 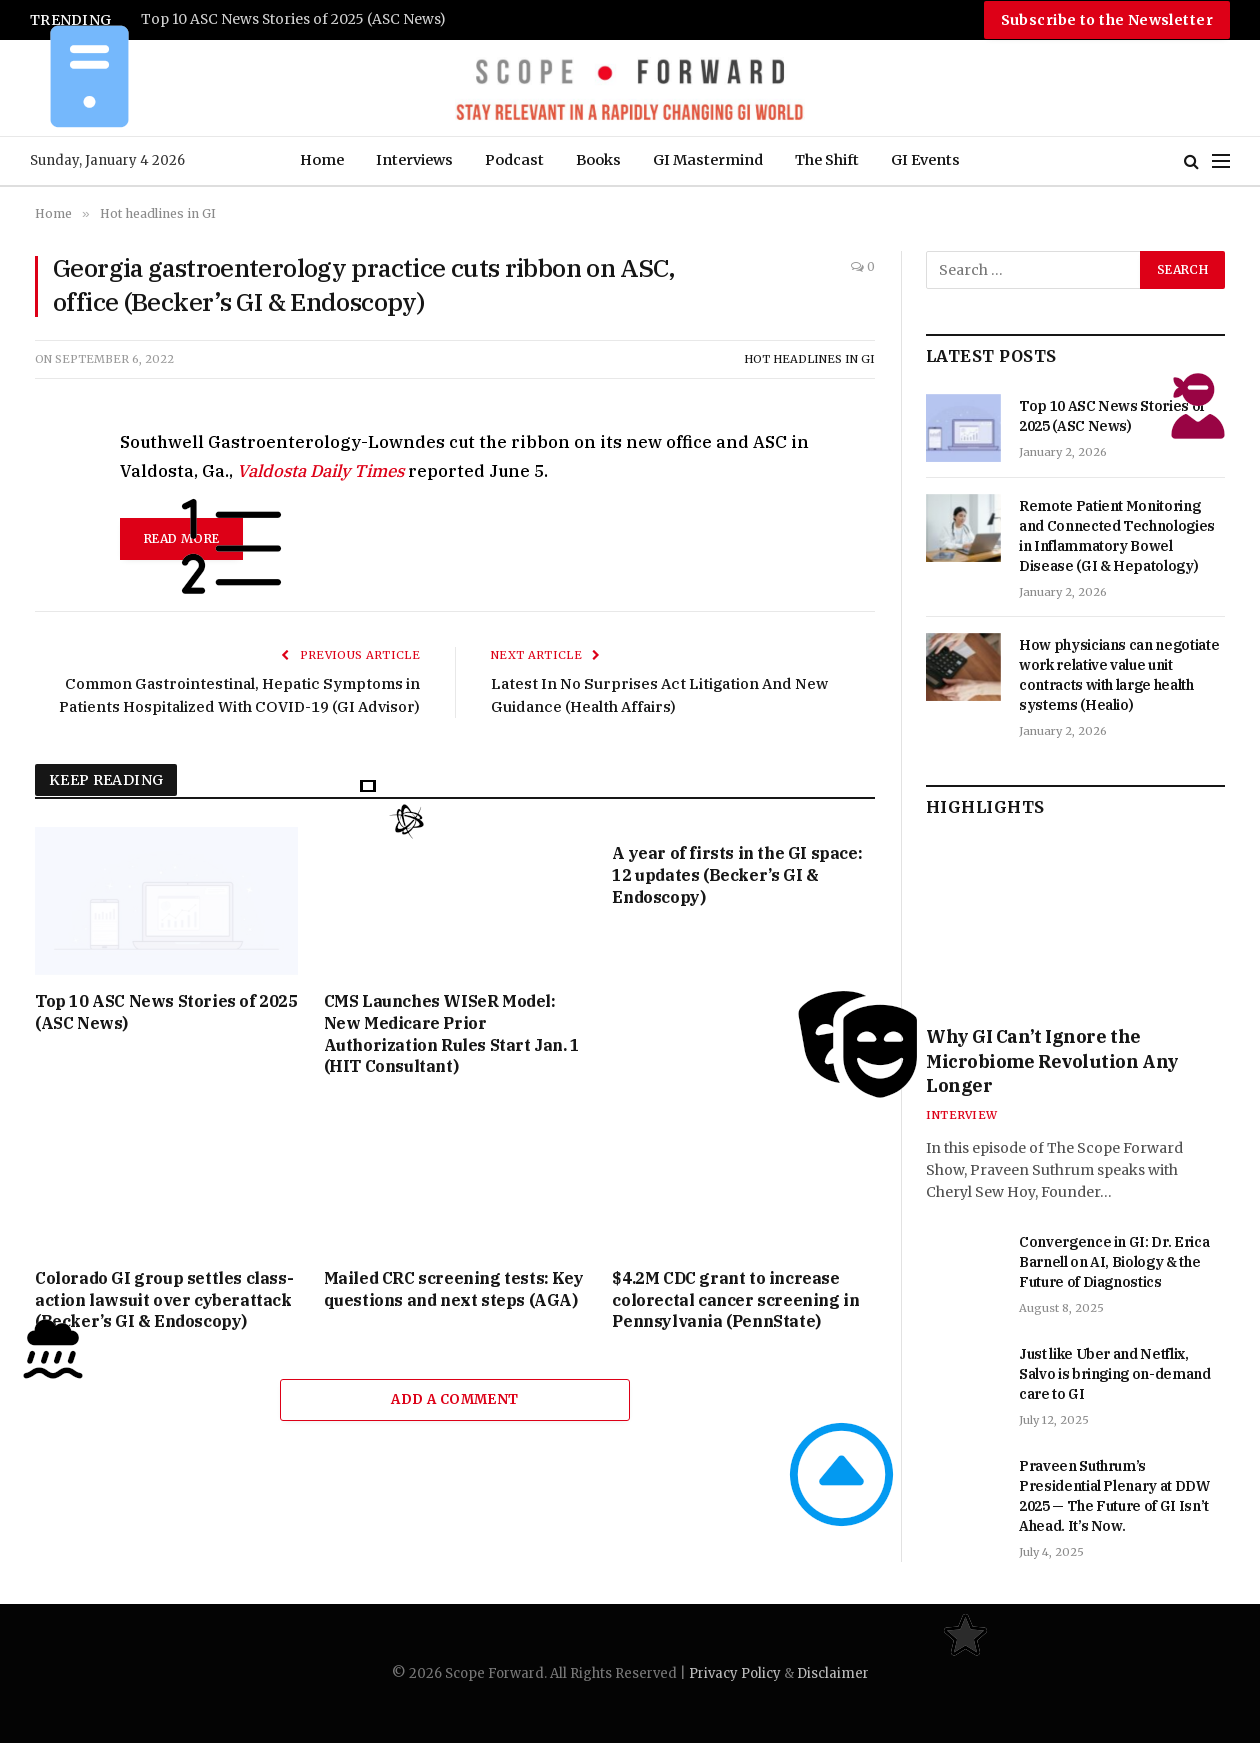 What do you see at coordinates (368, 786) in the screenshot?
I see `switch to tablet view or layout` at bounding box center [368, 786].